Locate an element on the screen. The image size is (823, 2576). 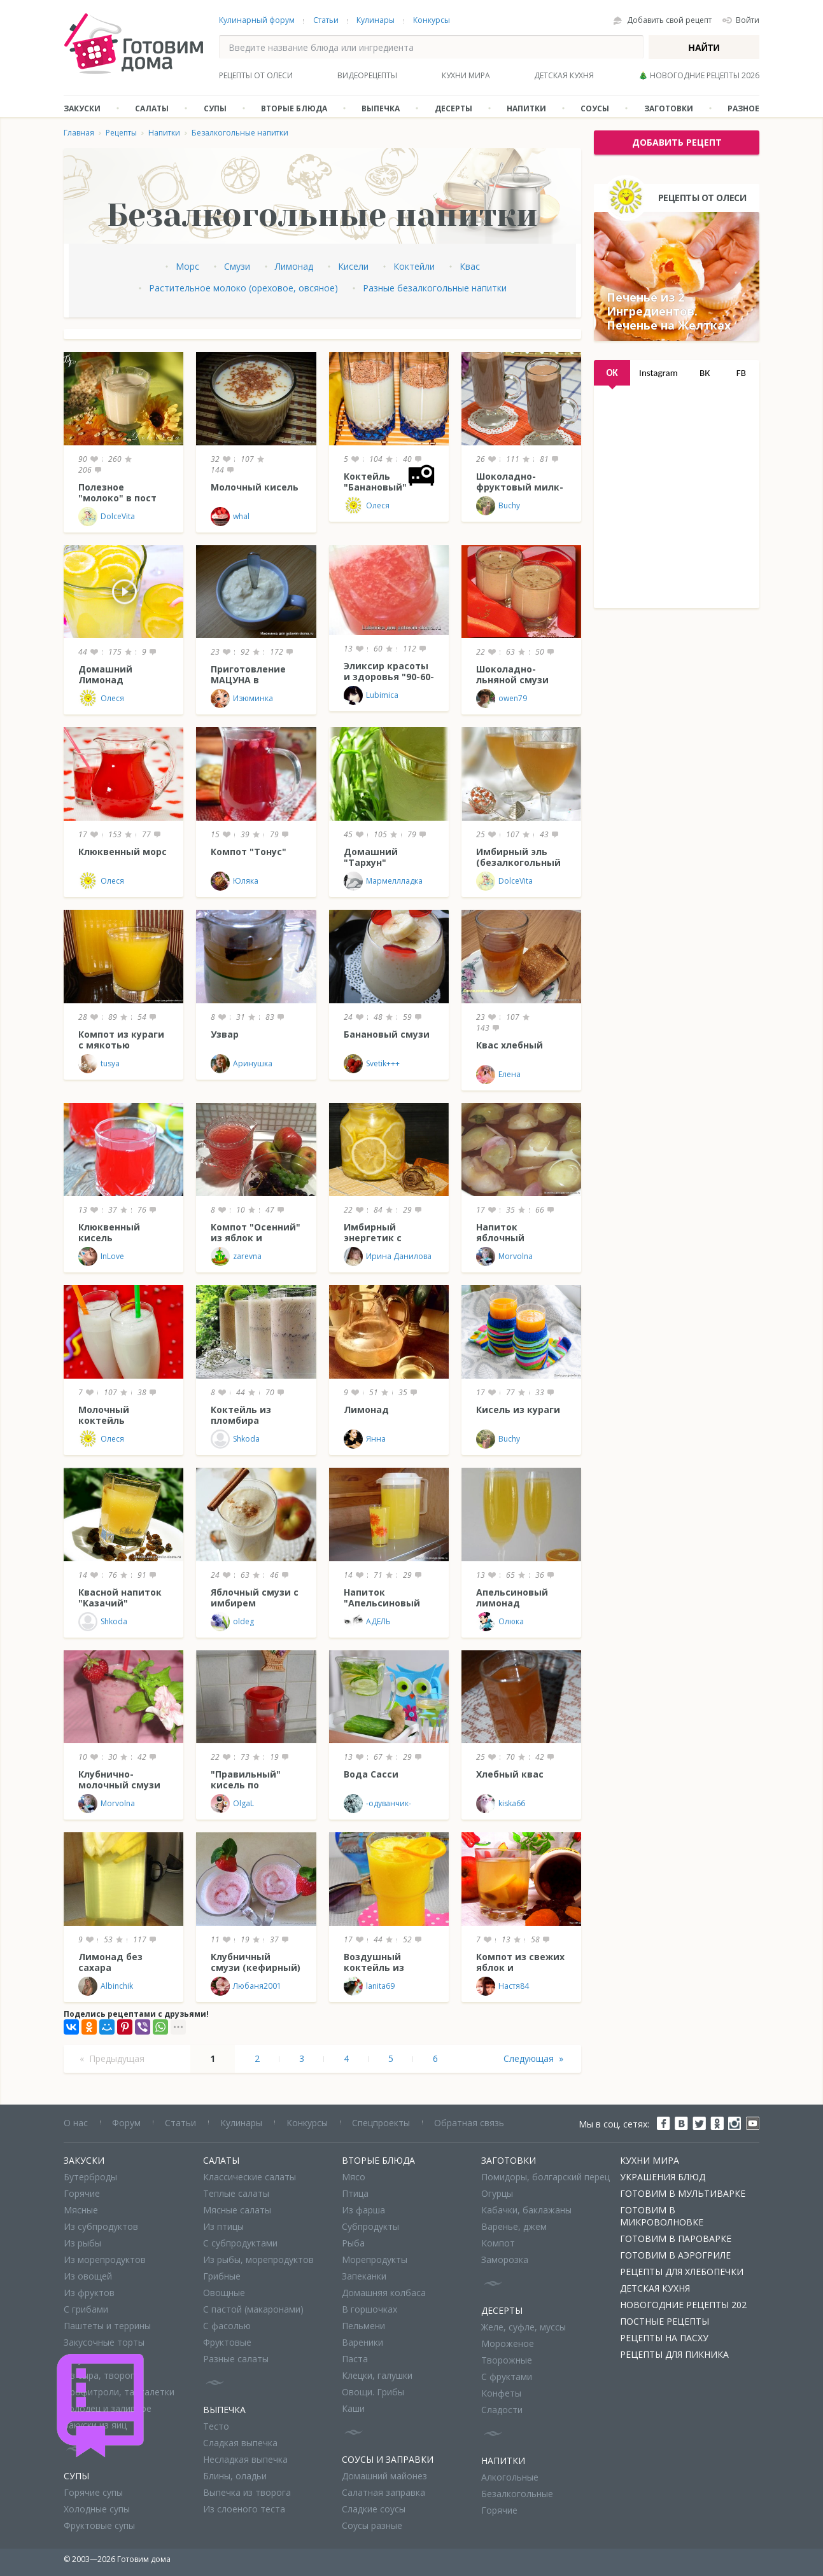
access a git repository is located at coordinates (100, 2402).